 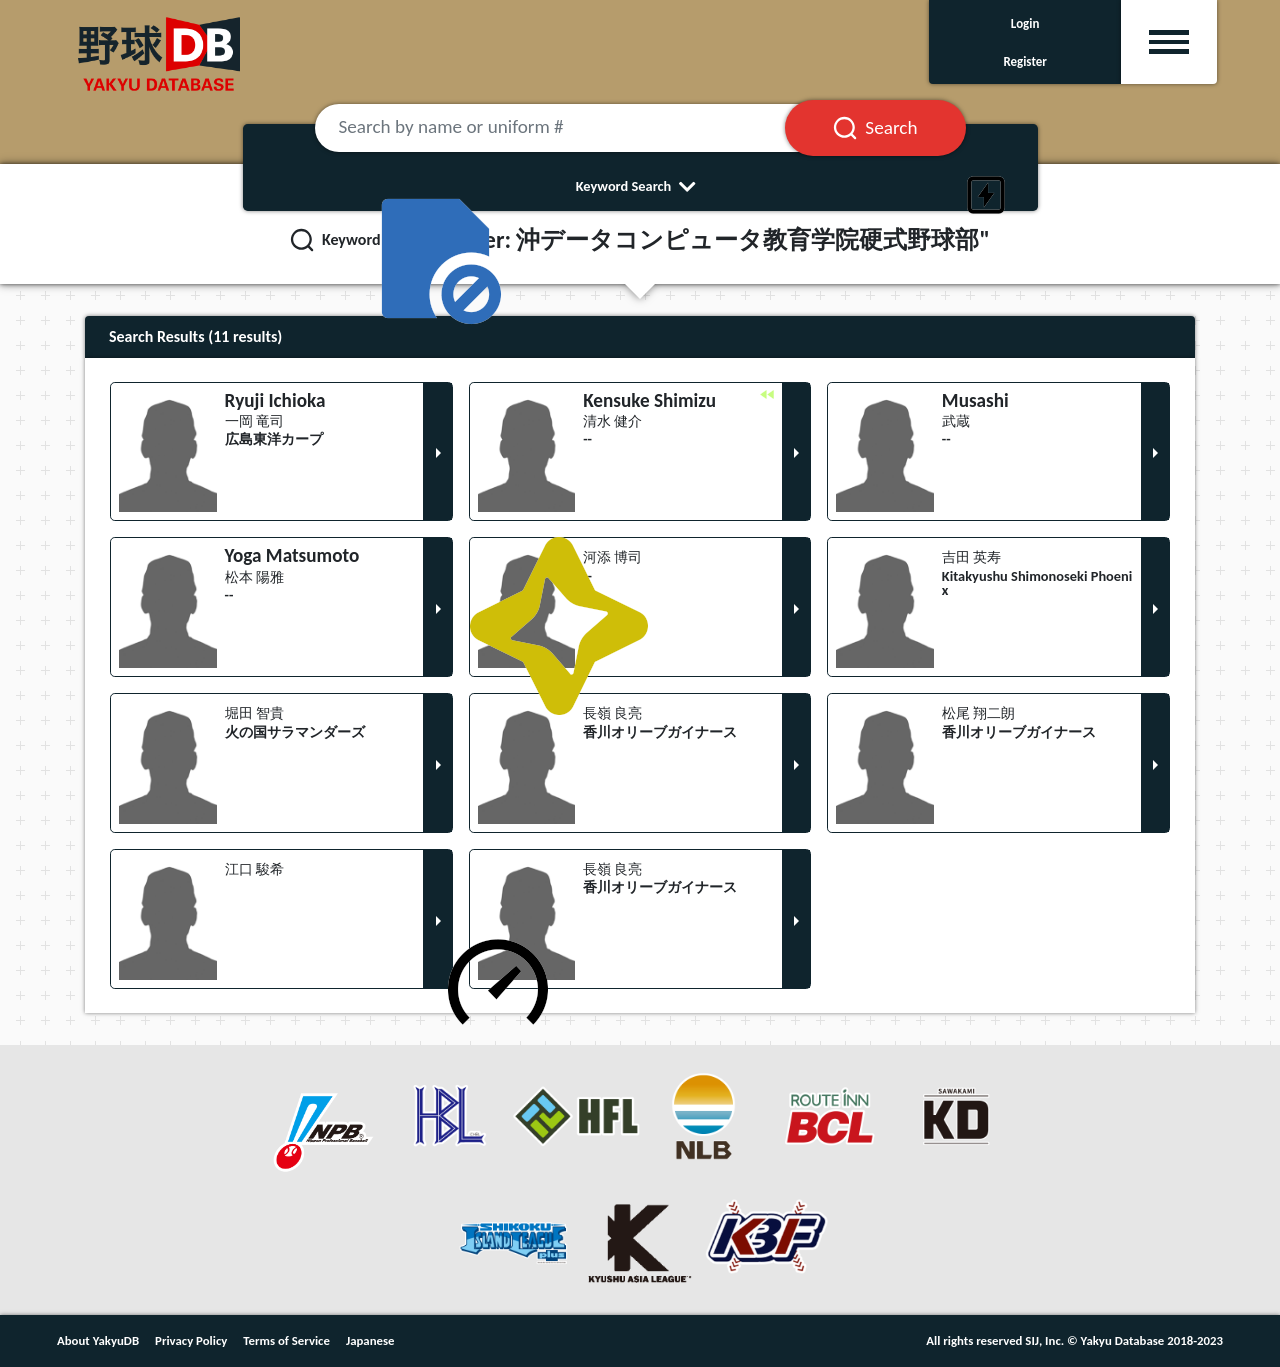 What do you see at coordinates (767, 394) in the screenshot?
I see `rewind or skip backward in media playback` at bounding box center [767, 394].